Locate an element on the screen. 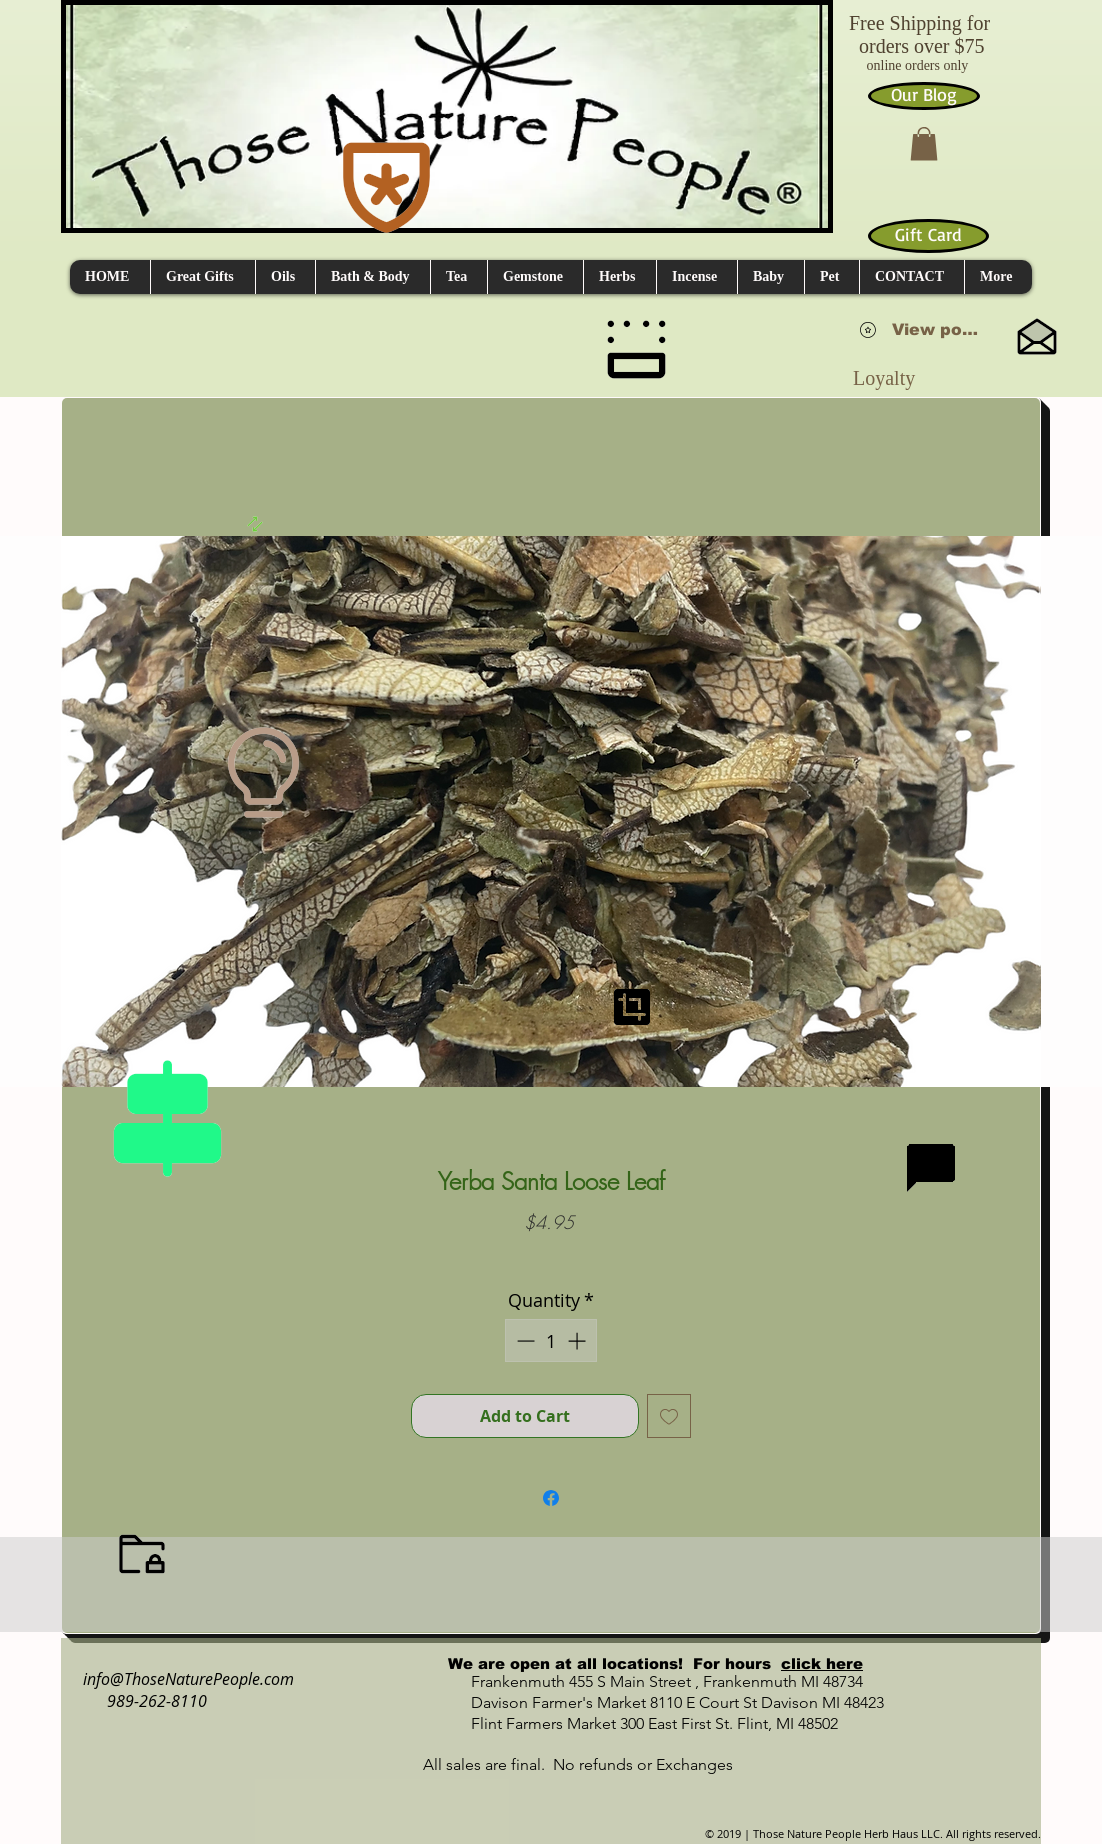  indicates premium or enhanced security status is located at coordinates (386, 182).